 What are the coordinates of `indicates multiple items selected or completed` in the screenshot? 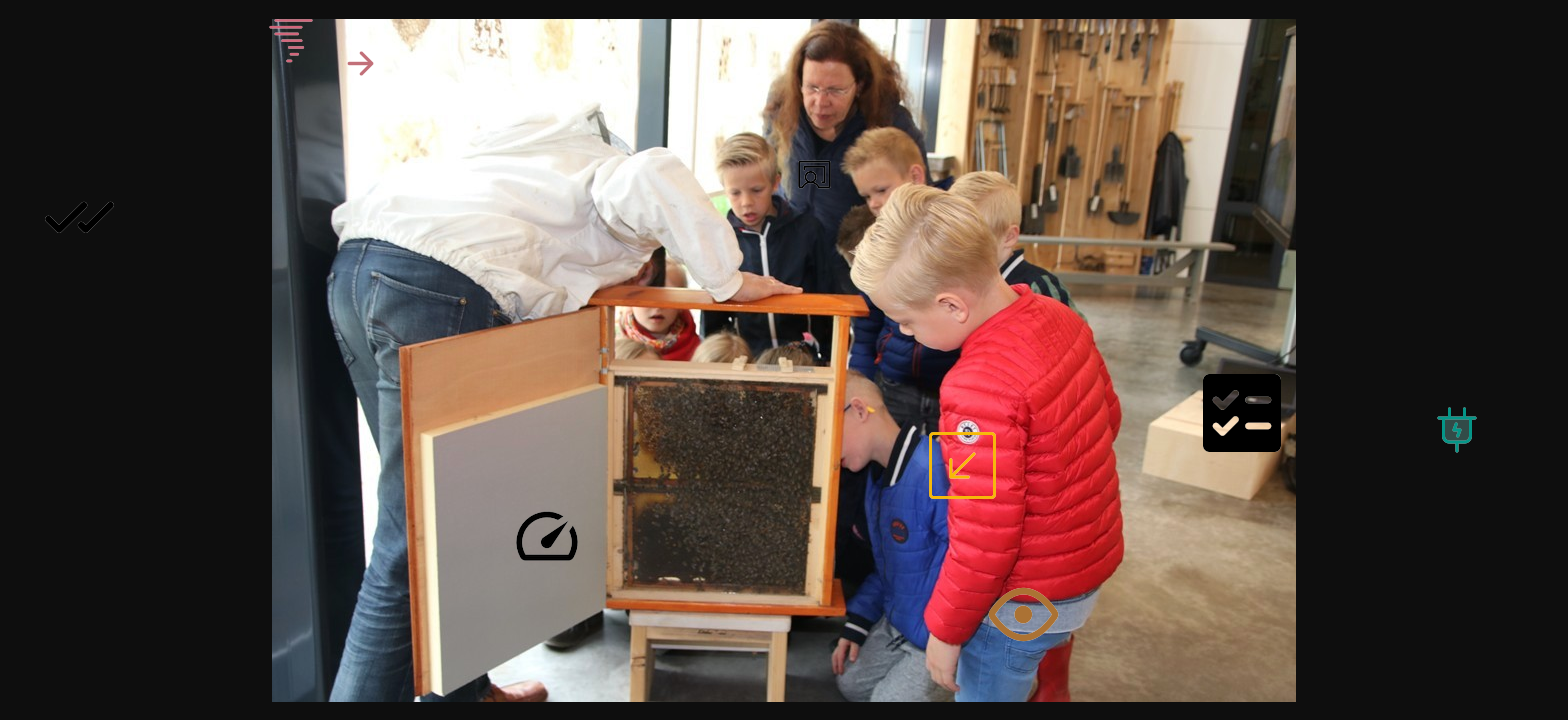 It's located at (79, 218).